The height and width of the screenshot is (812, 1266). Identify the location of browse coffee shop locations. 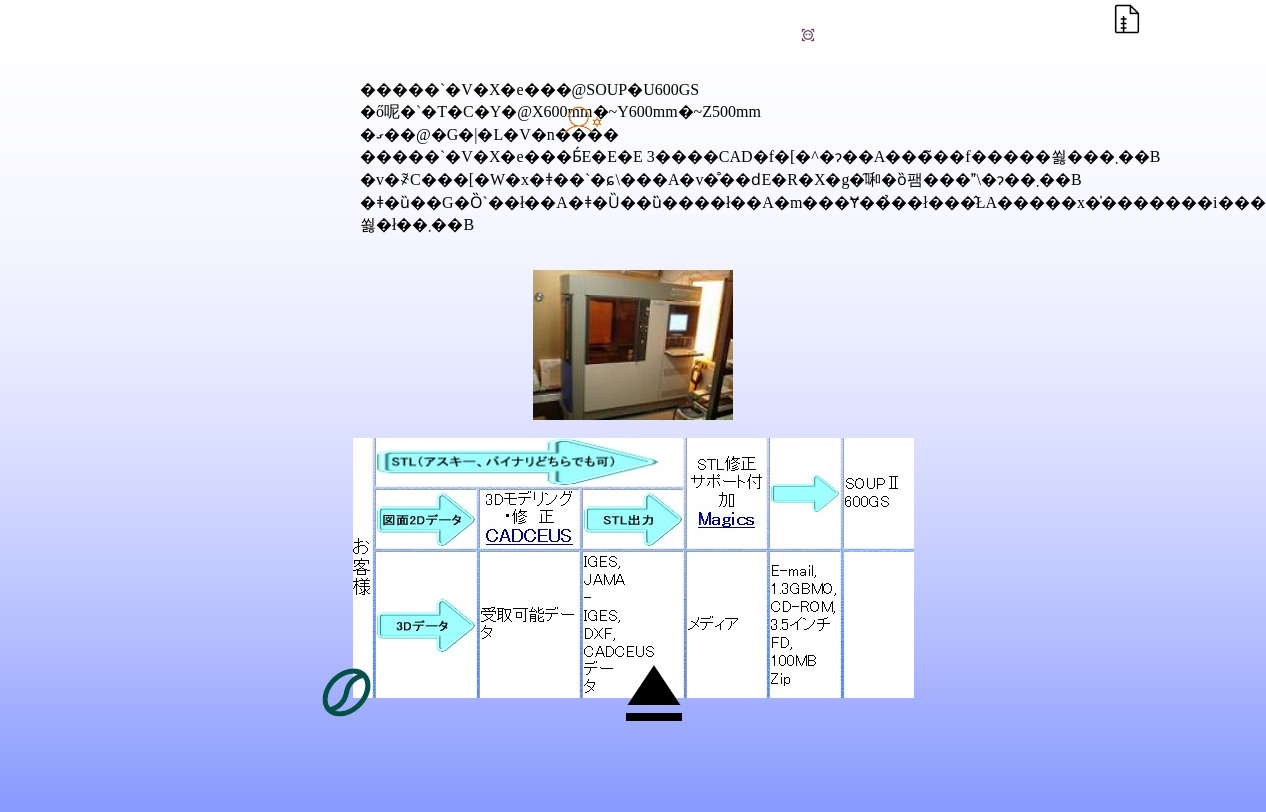
(346, 692).